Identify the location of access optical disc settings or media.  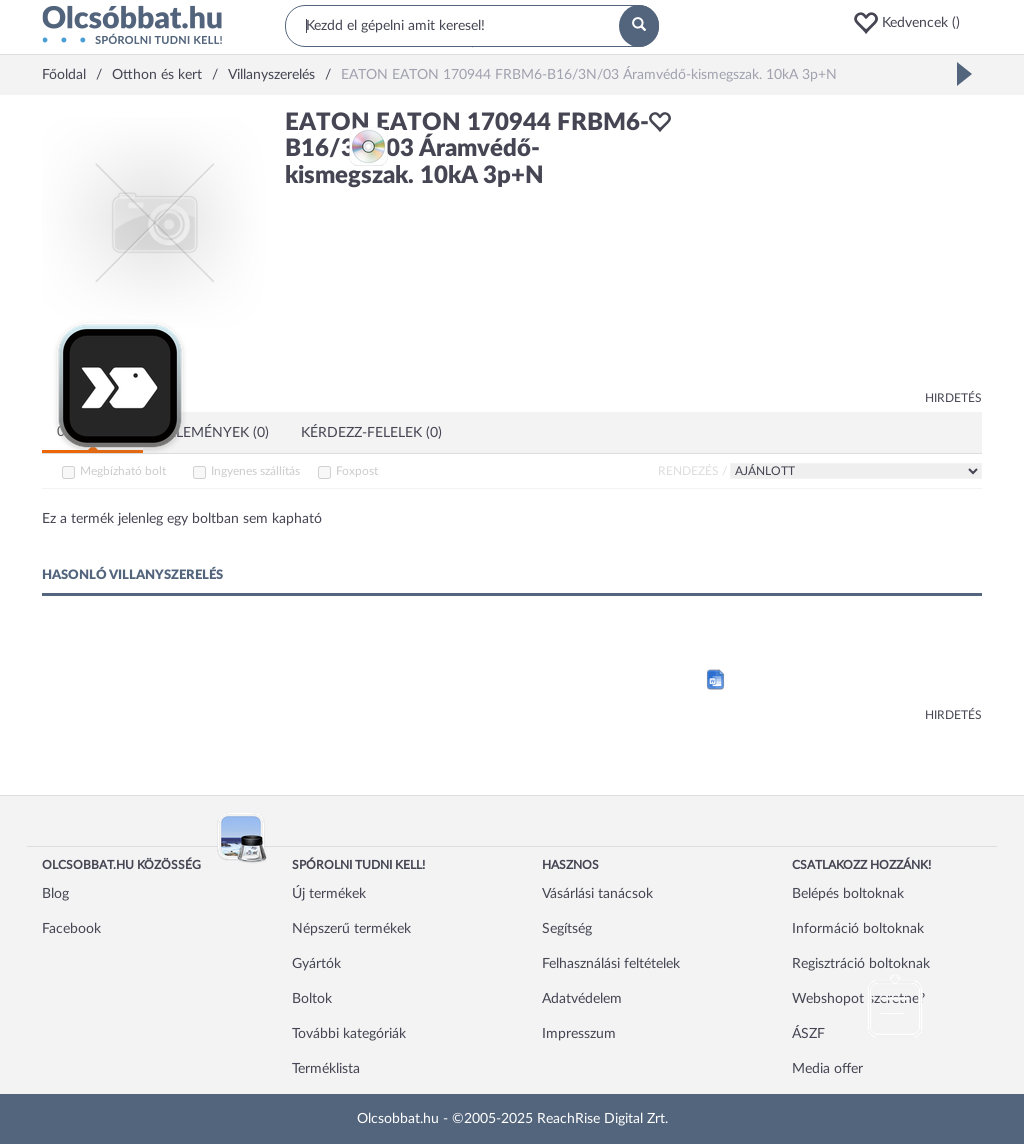
(368, 146).